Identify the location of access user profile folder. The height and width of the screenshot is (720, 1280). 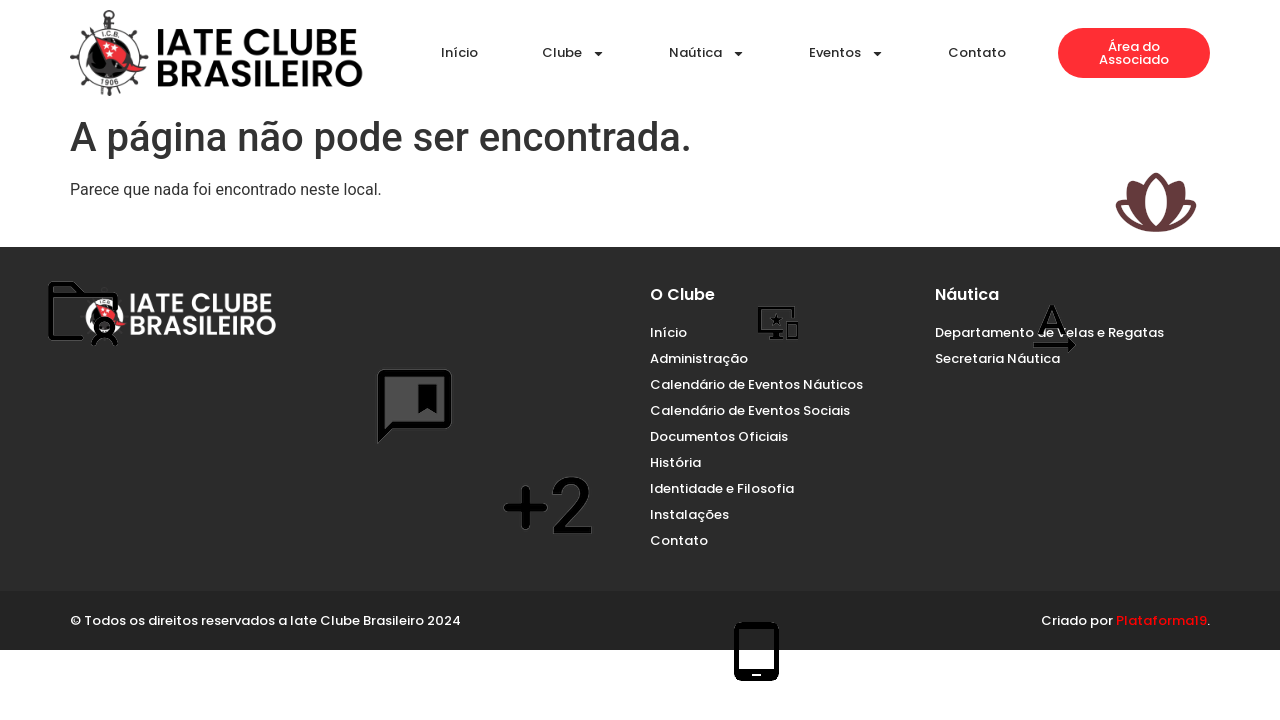
(83, 311).